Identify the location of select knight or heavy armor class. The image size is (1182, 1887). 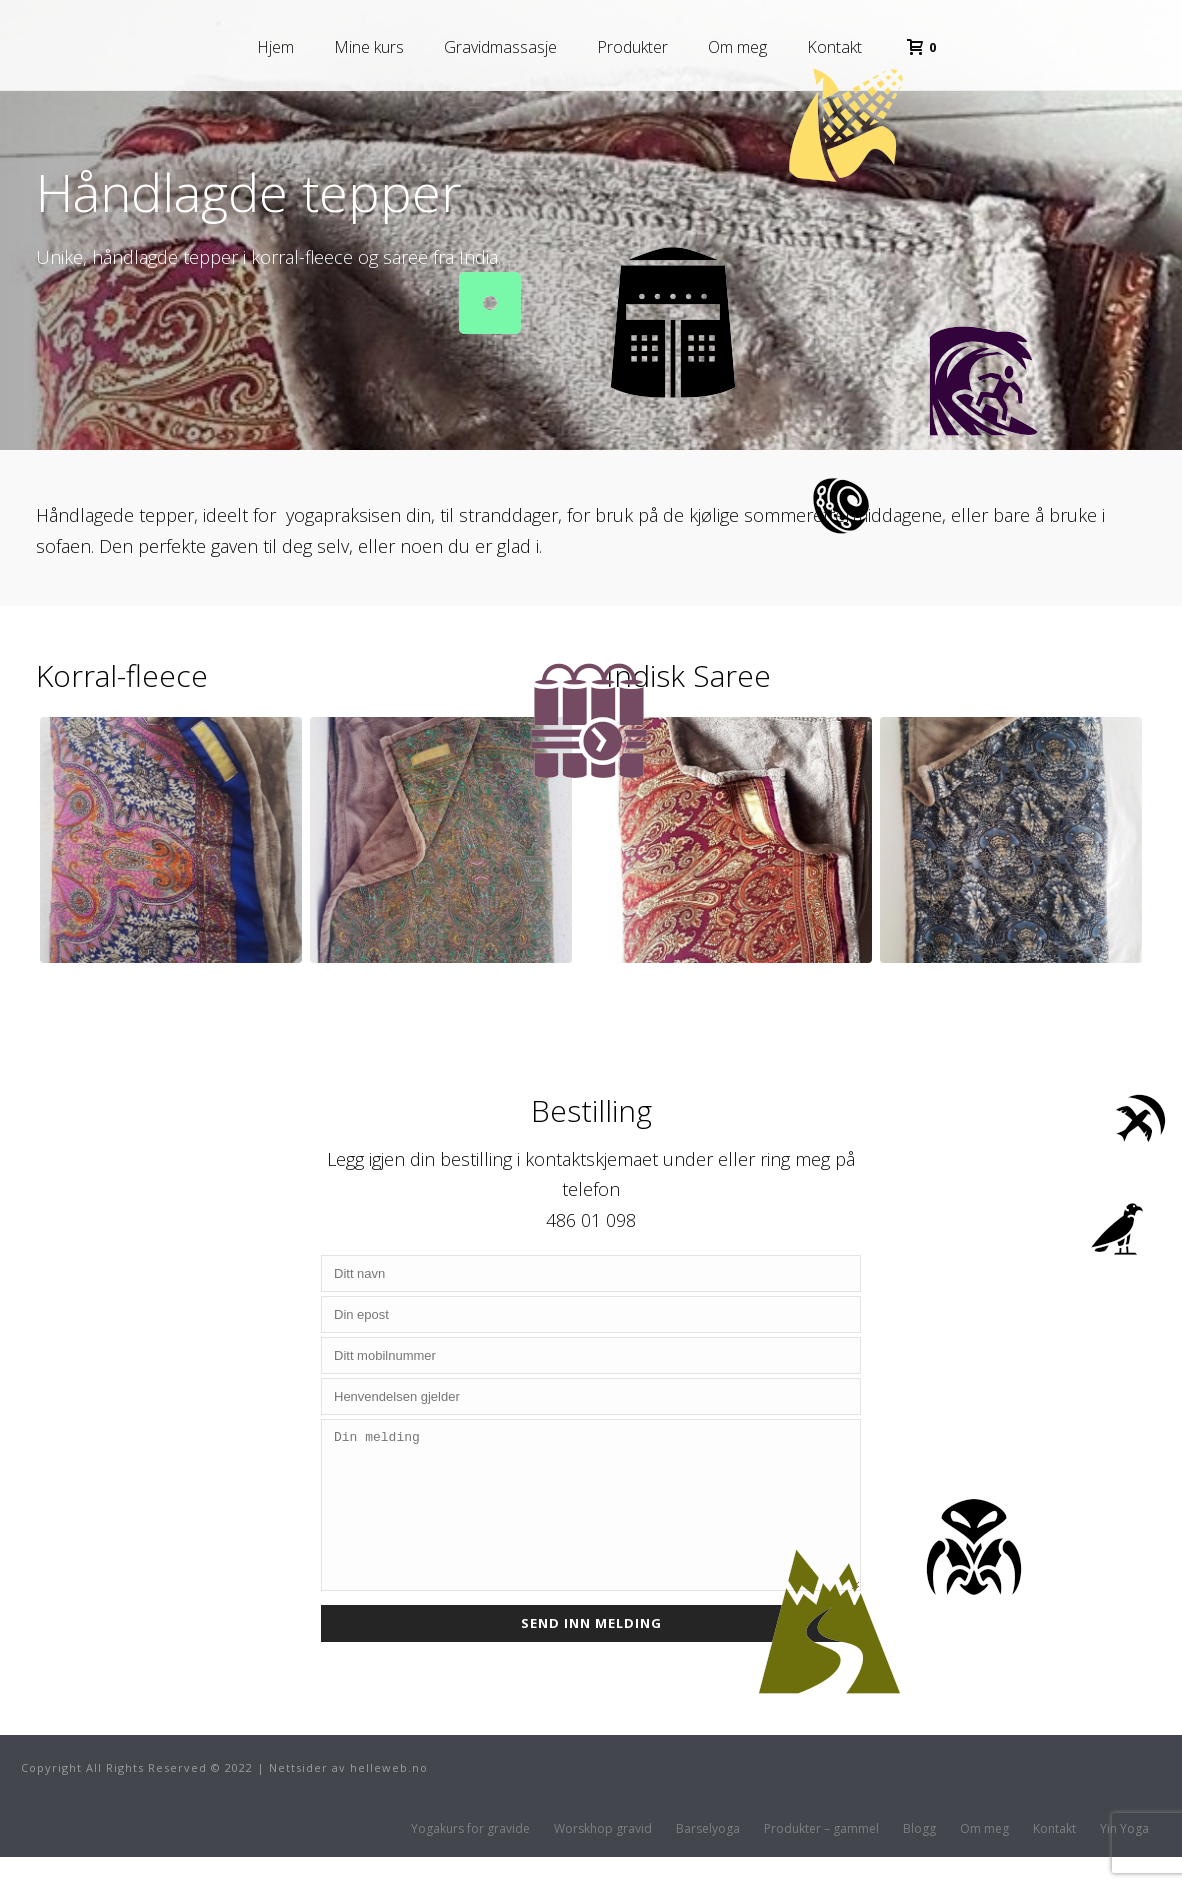
(673, 325).